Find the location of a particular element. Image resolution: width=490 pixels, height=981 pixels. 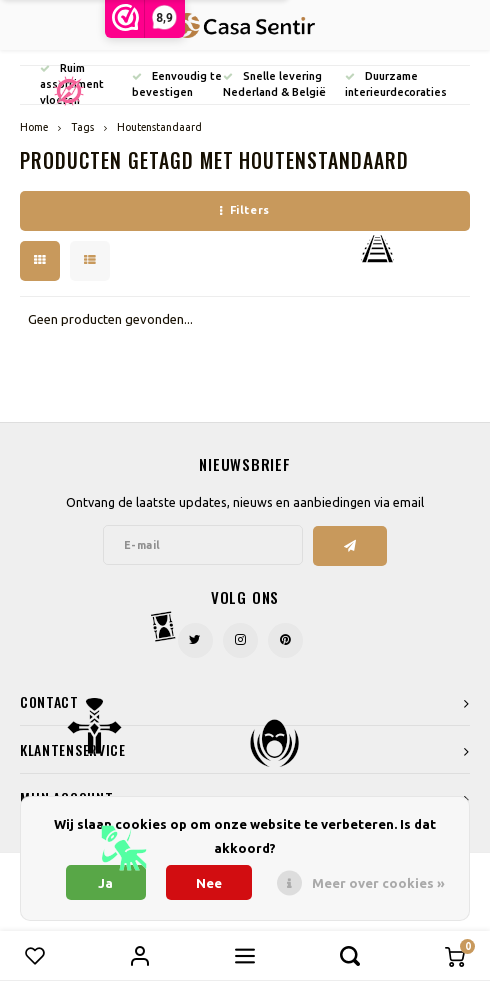

access train or railway transportation options is located at coordinates (377, 246).